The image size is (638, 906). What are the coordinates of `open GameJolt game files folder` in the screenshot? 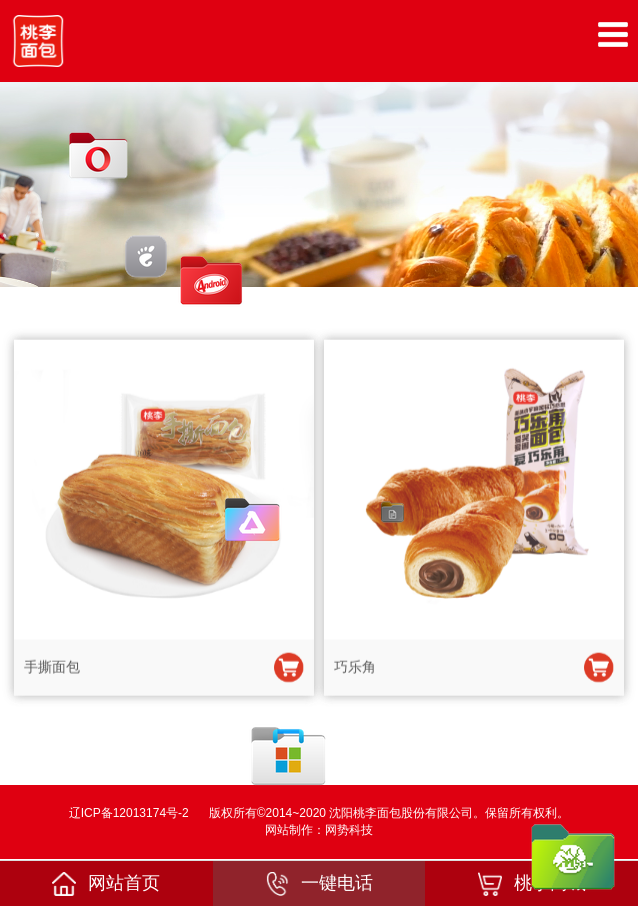 It's located at (573, 859).